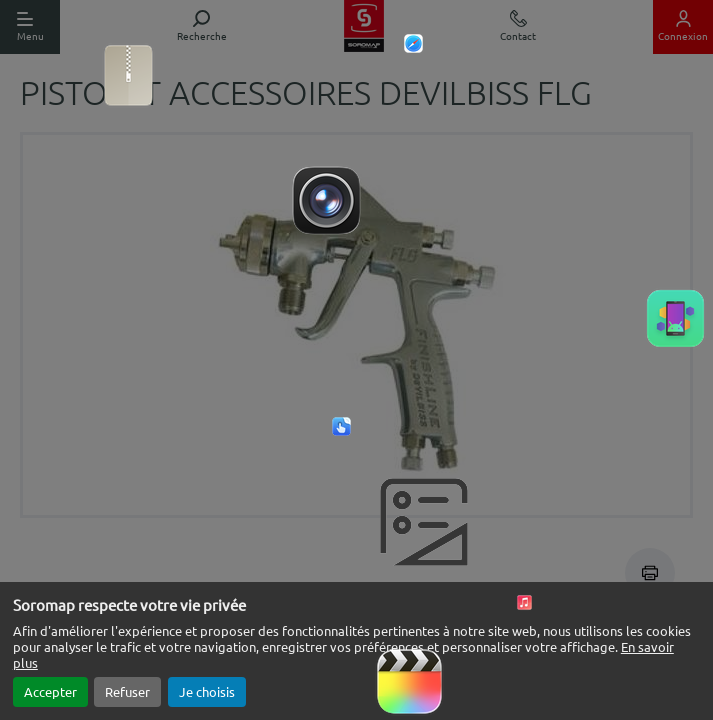  Describe the element at coordinates (326, 200) in the screenshot. I see `open the camera app` at that location.